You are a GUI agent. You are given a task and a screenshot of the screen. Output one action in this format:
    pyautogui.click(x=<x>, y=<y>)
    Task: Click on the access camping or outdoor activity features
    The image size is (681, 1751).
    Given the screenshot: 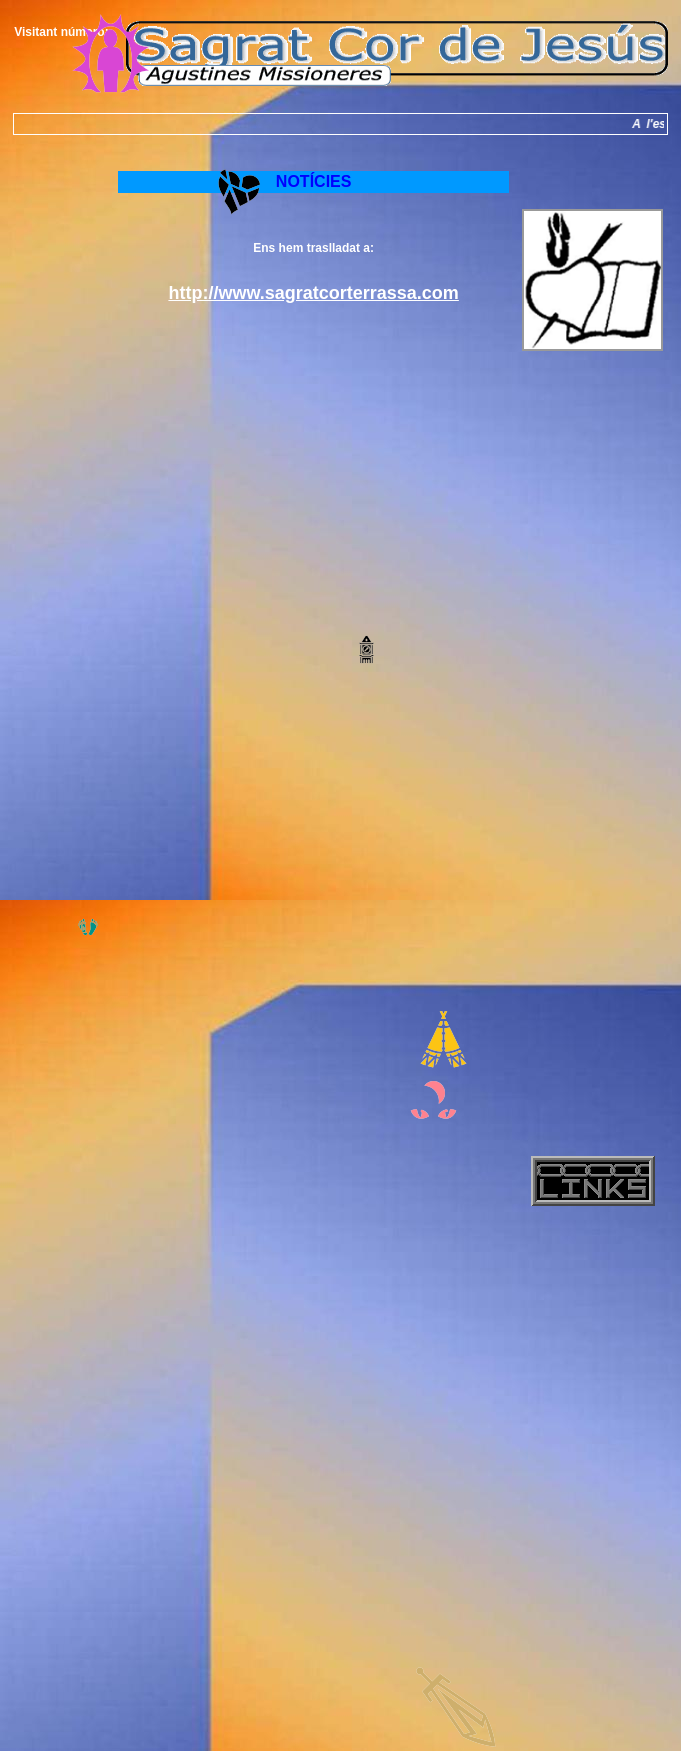 What is the action you would take?
    pyautogui.click(x=443, y=1039)
    